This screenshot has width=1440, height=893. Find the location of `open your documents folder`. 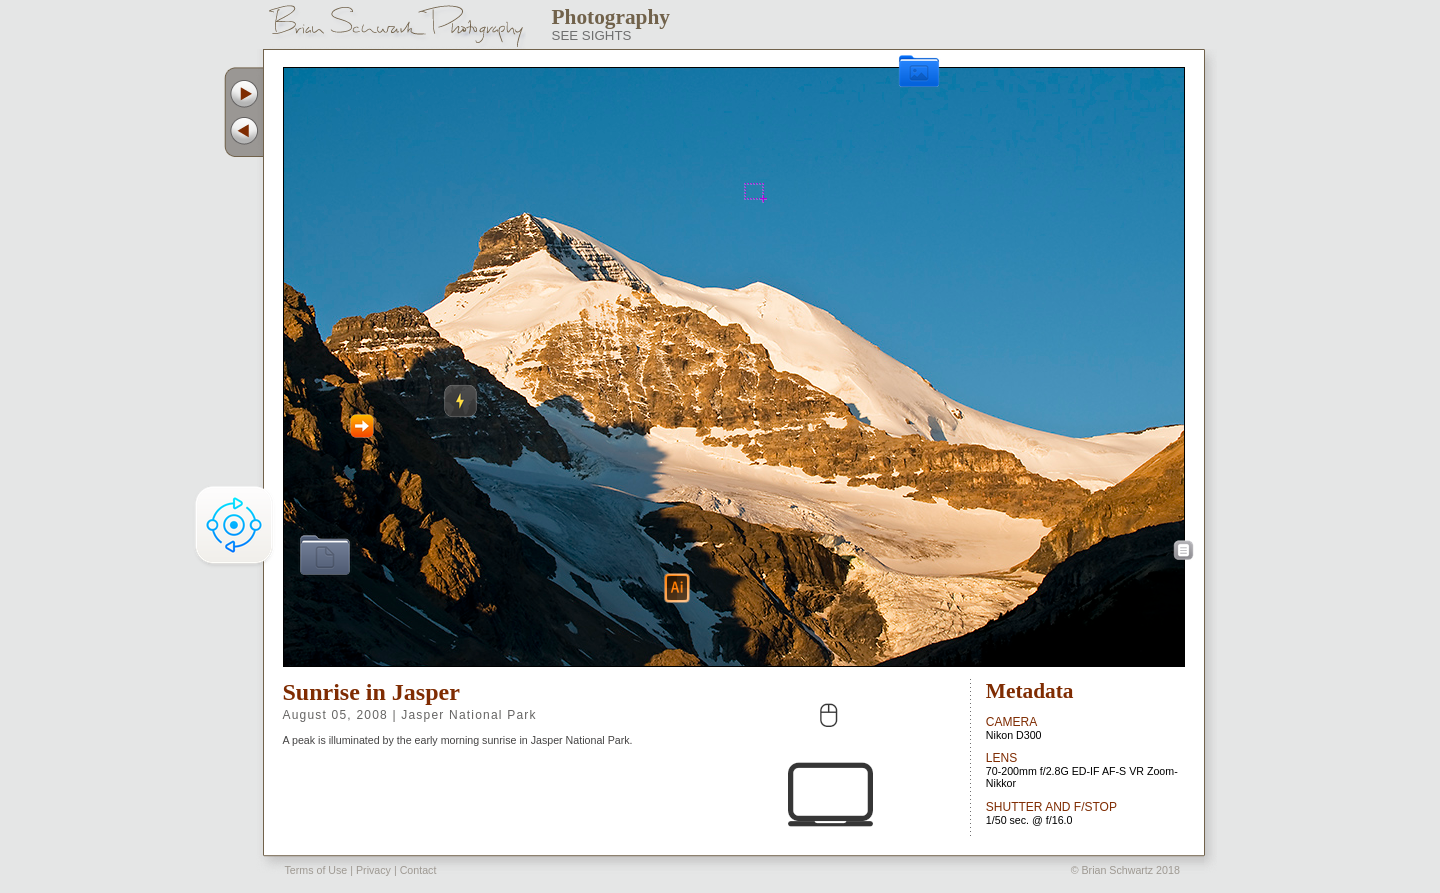

open your documents folder is located at coordinates (325, 555).